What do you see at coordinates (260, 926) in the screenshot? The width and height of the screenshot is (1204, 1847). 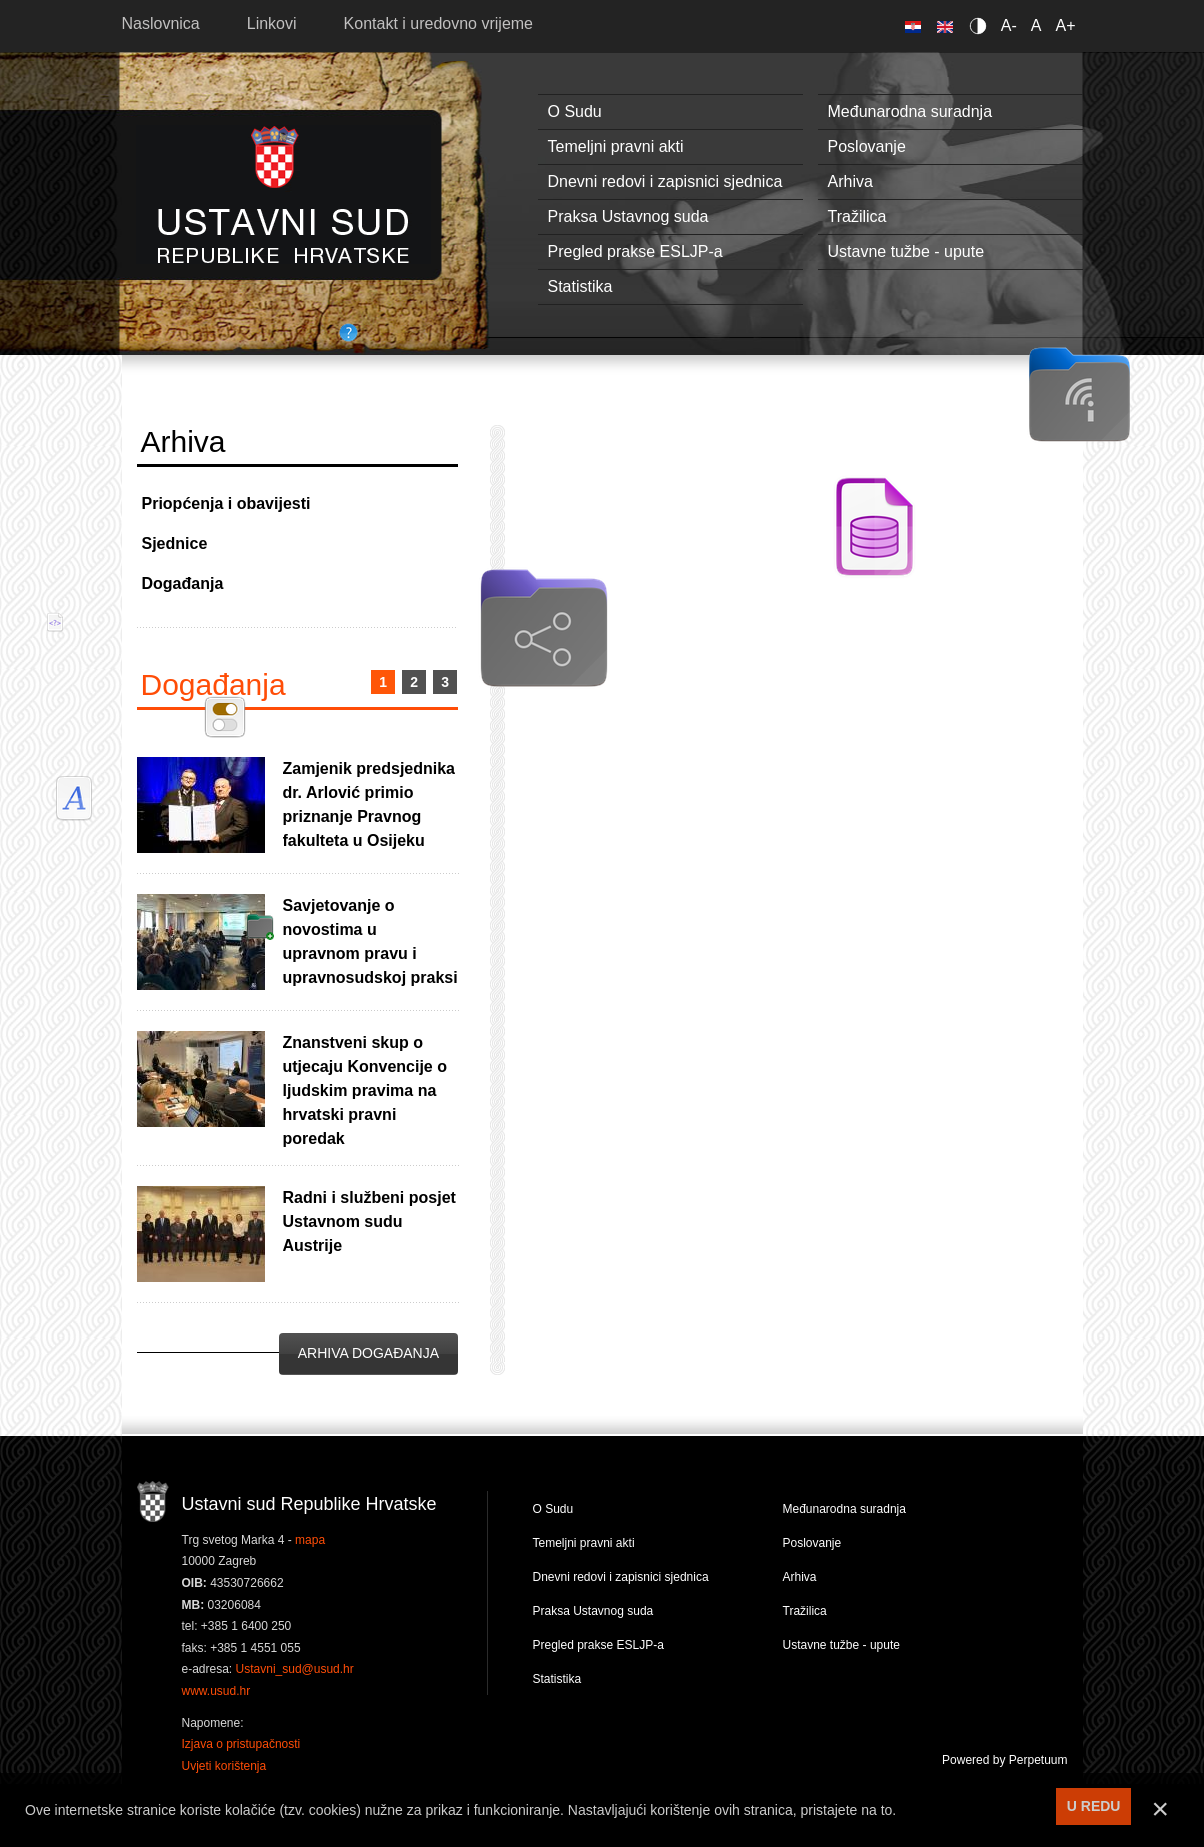 I see `create a new folder` at bounding box center [260, 926].